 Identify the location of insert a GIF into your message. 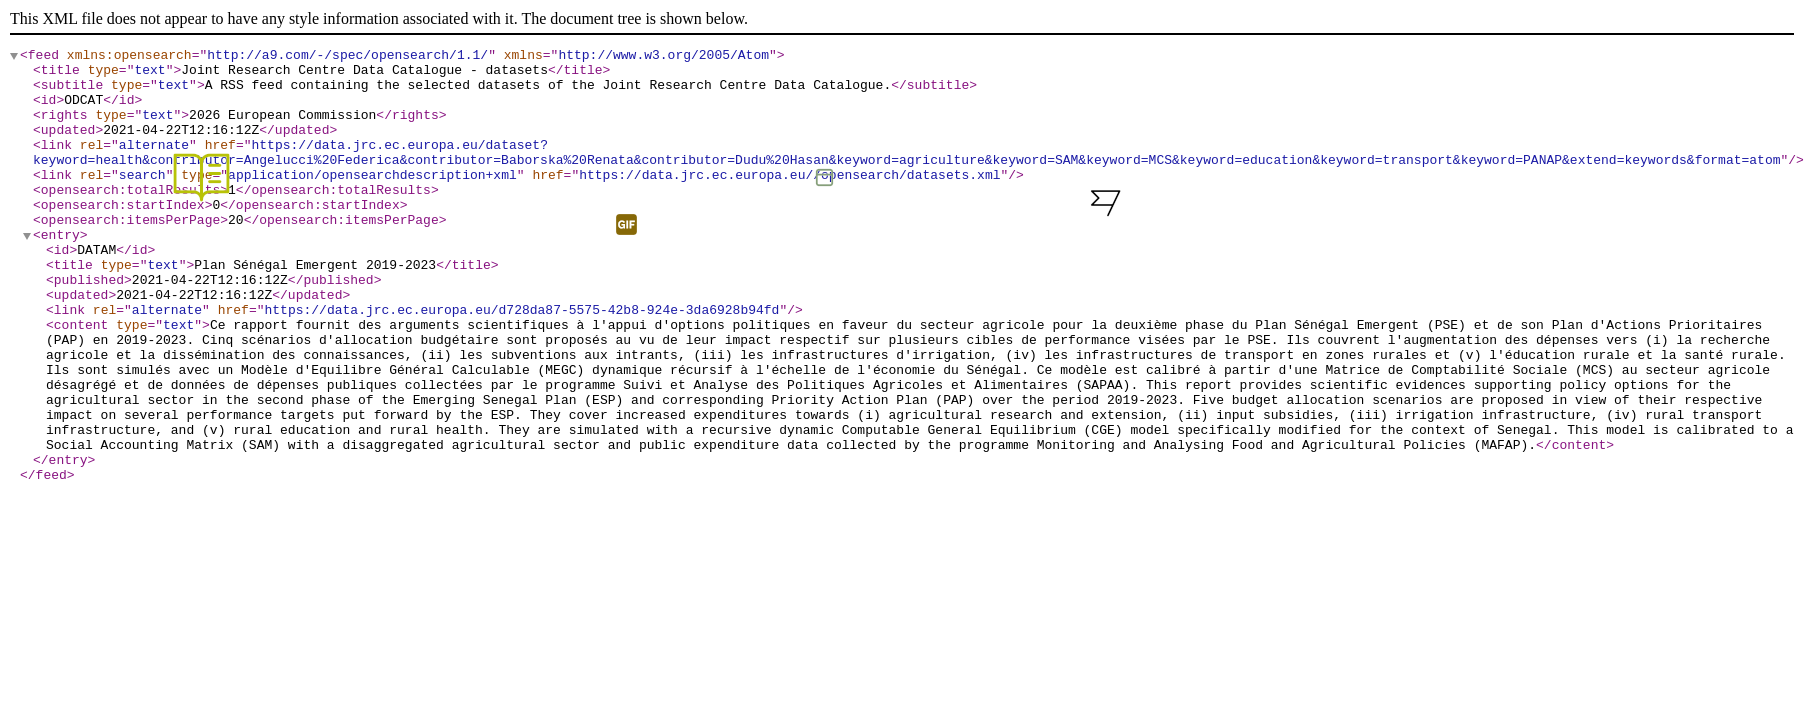
(626, 224).